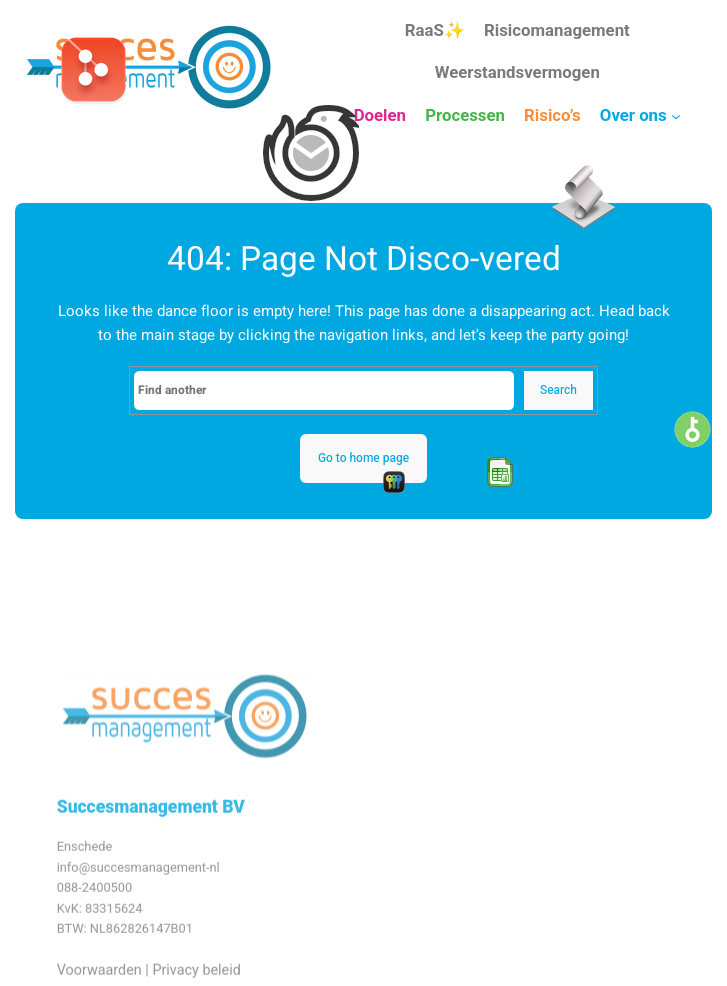  I want to click on a libreoffice calc spreadsheet file, so click(500, 472).